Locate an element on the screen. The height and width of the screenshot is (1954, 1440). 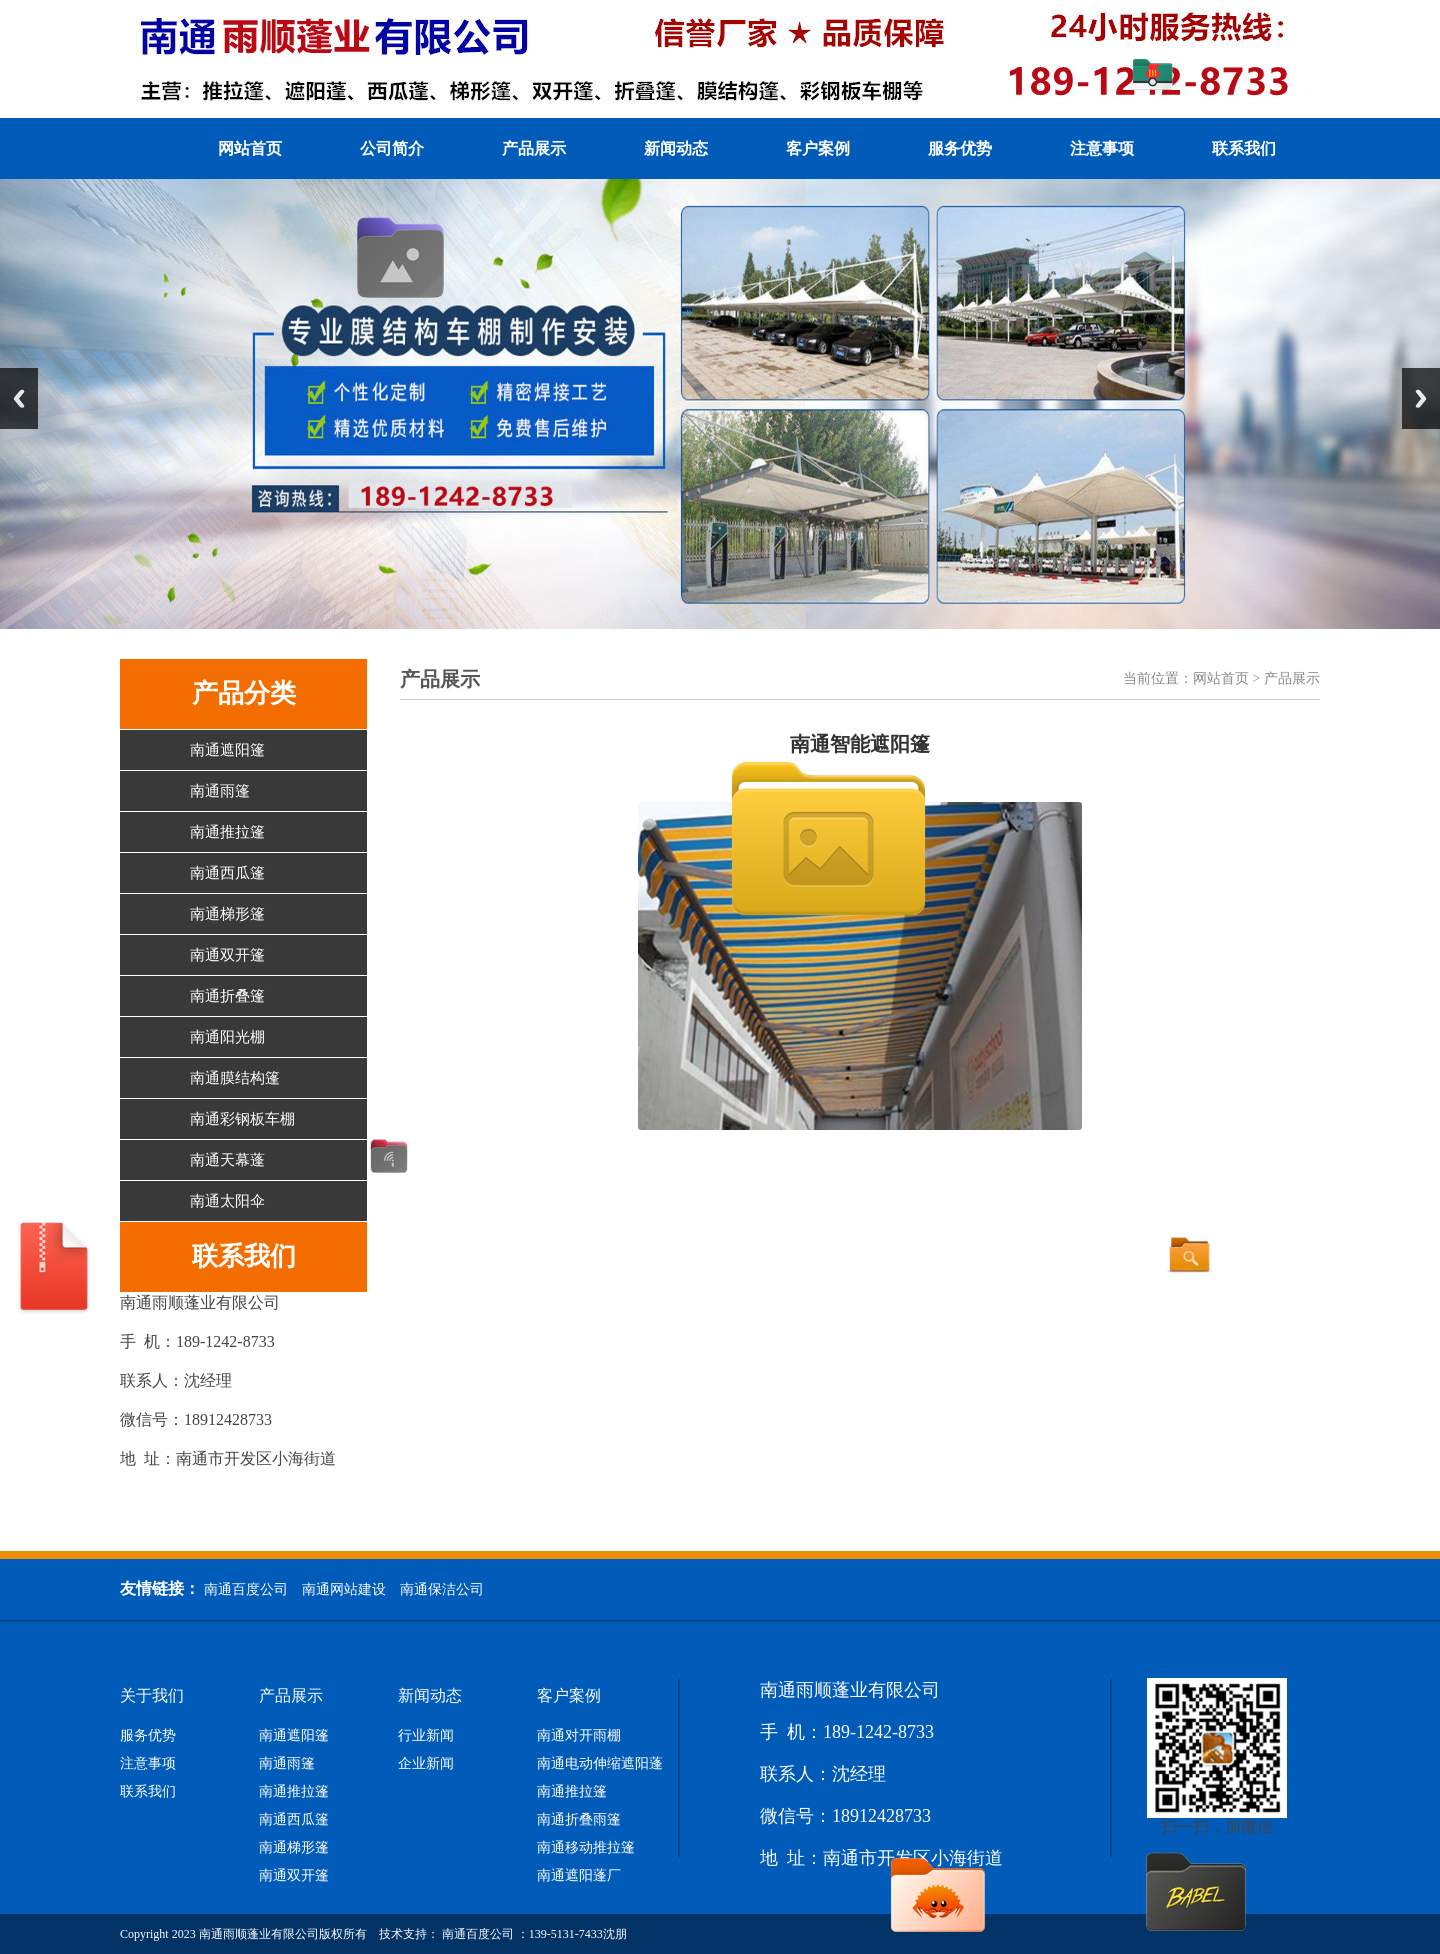
folder containing babel configuration files is located at coordinates (1195, 1894).